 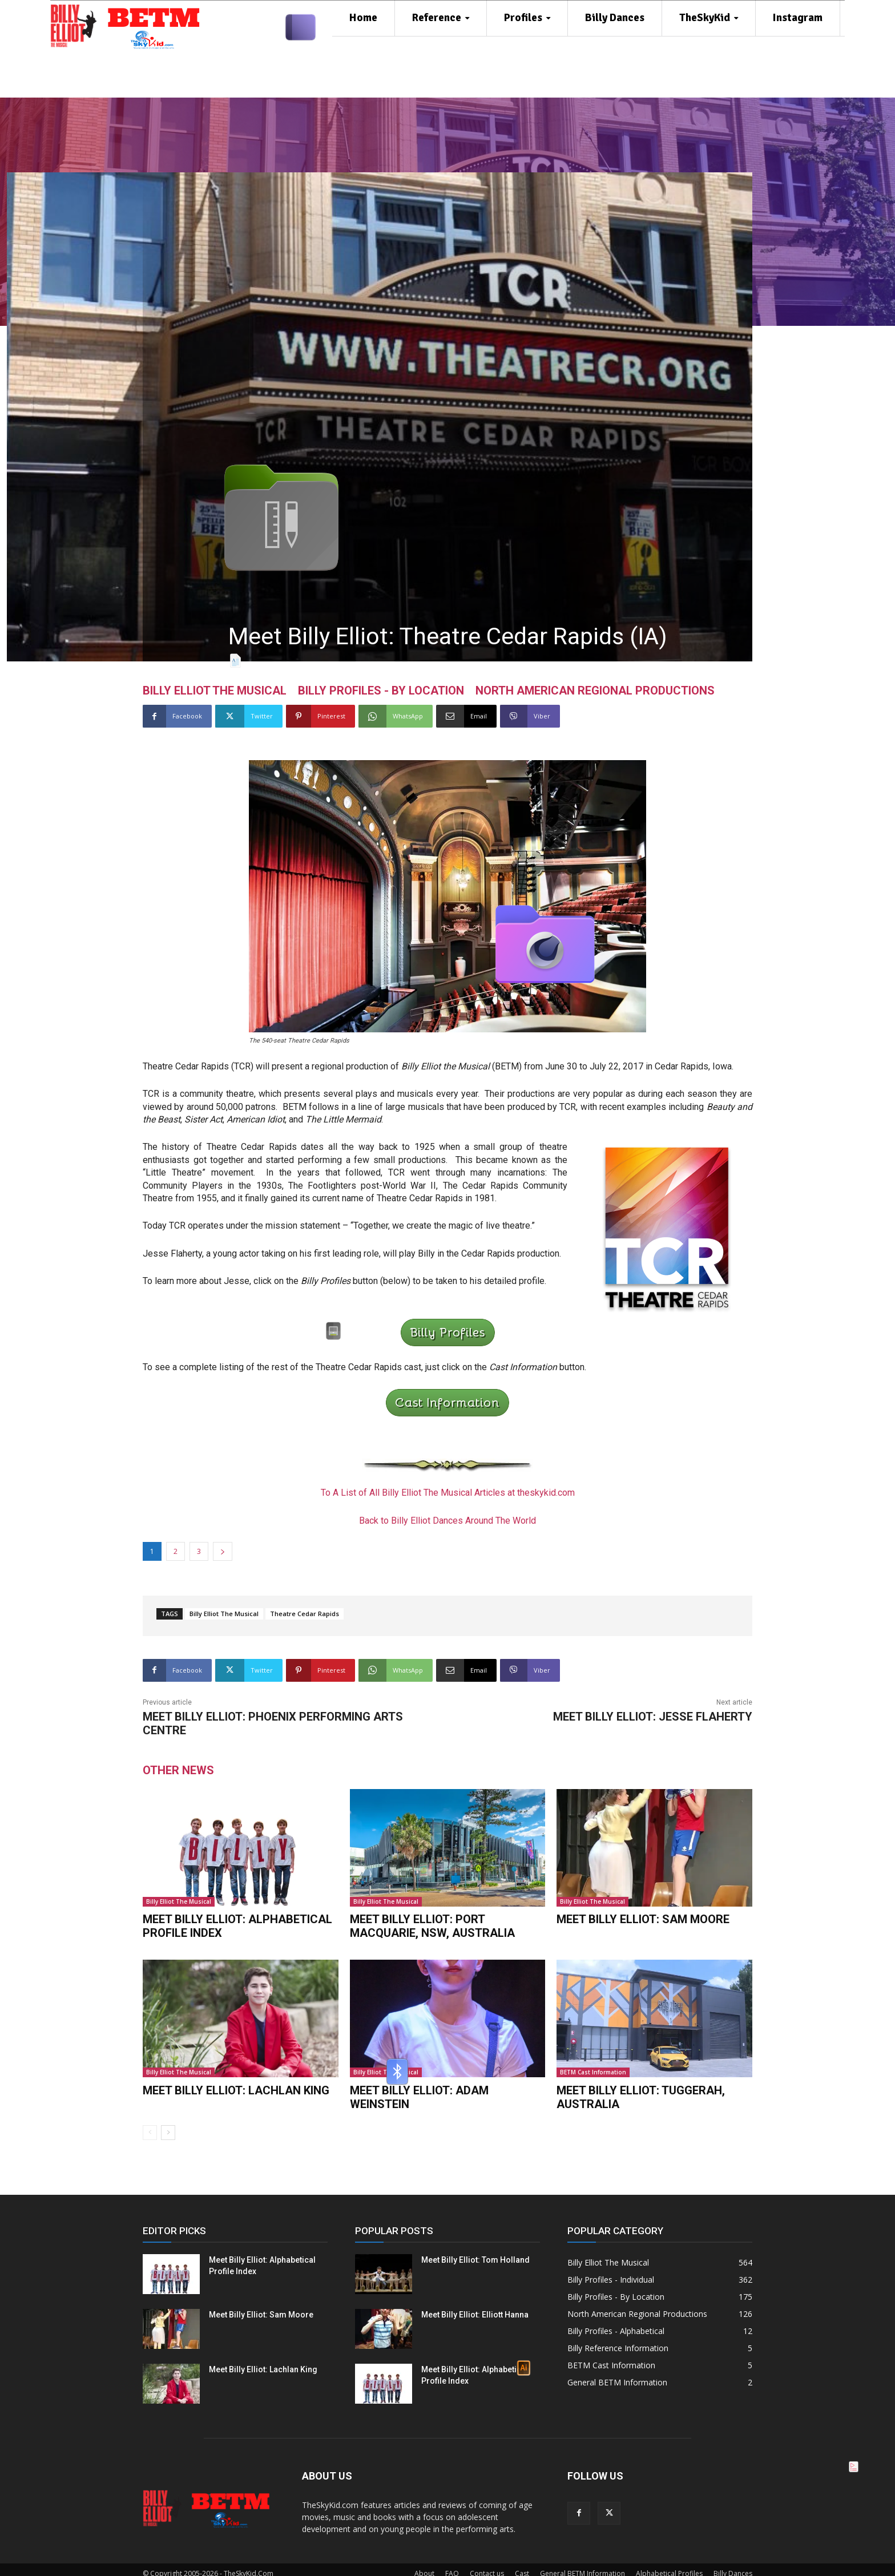 What do you see at coordinates (853, 2466) in the screenshot?
I see `an mp3 playlist file` at bounding box center [853, 2466].